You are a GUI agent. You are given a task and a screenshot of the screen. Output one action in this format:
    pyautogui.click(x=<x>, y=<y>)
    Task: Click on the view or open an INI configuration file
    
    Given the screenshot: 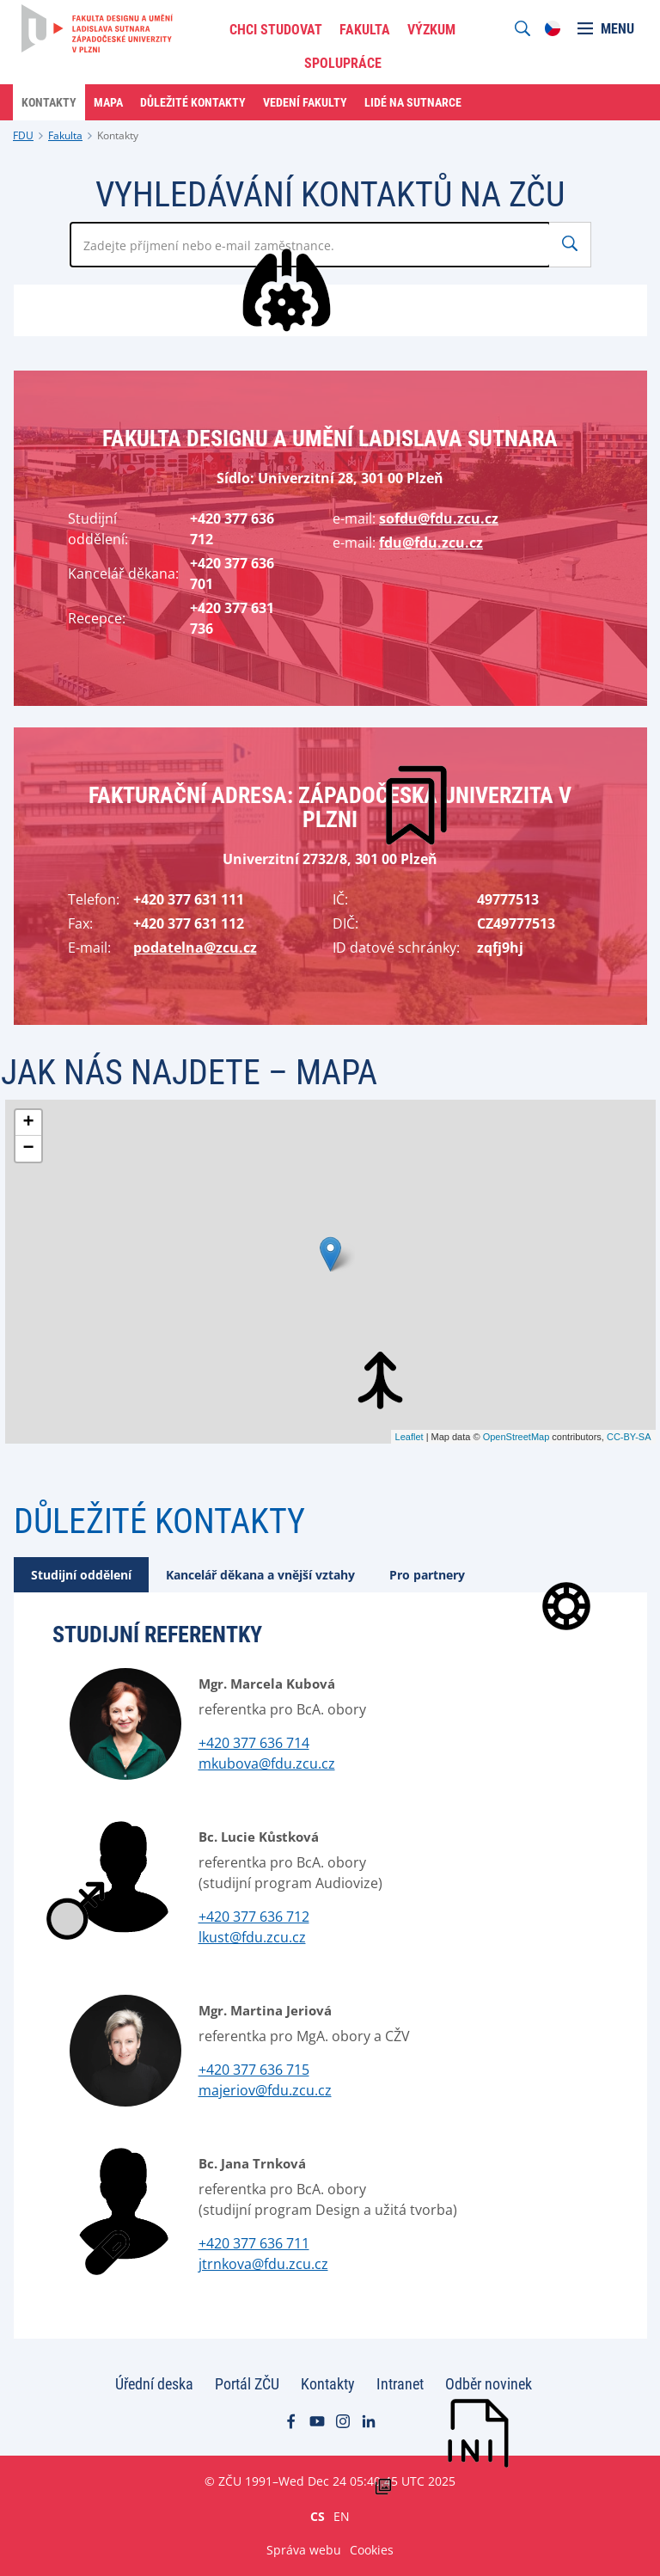 What is the action you would take?
    pyautogui.click(x=480, y=2433)
    